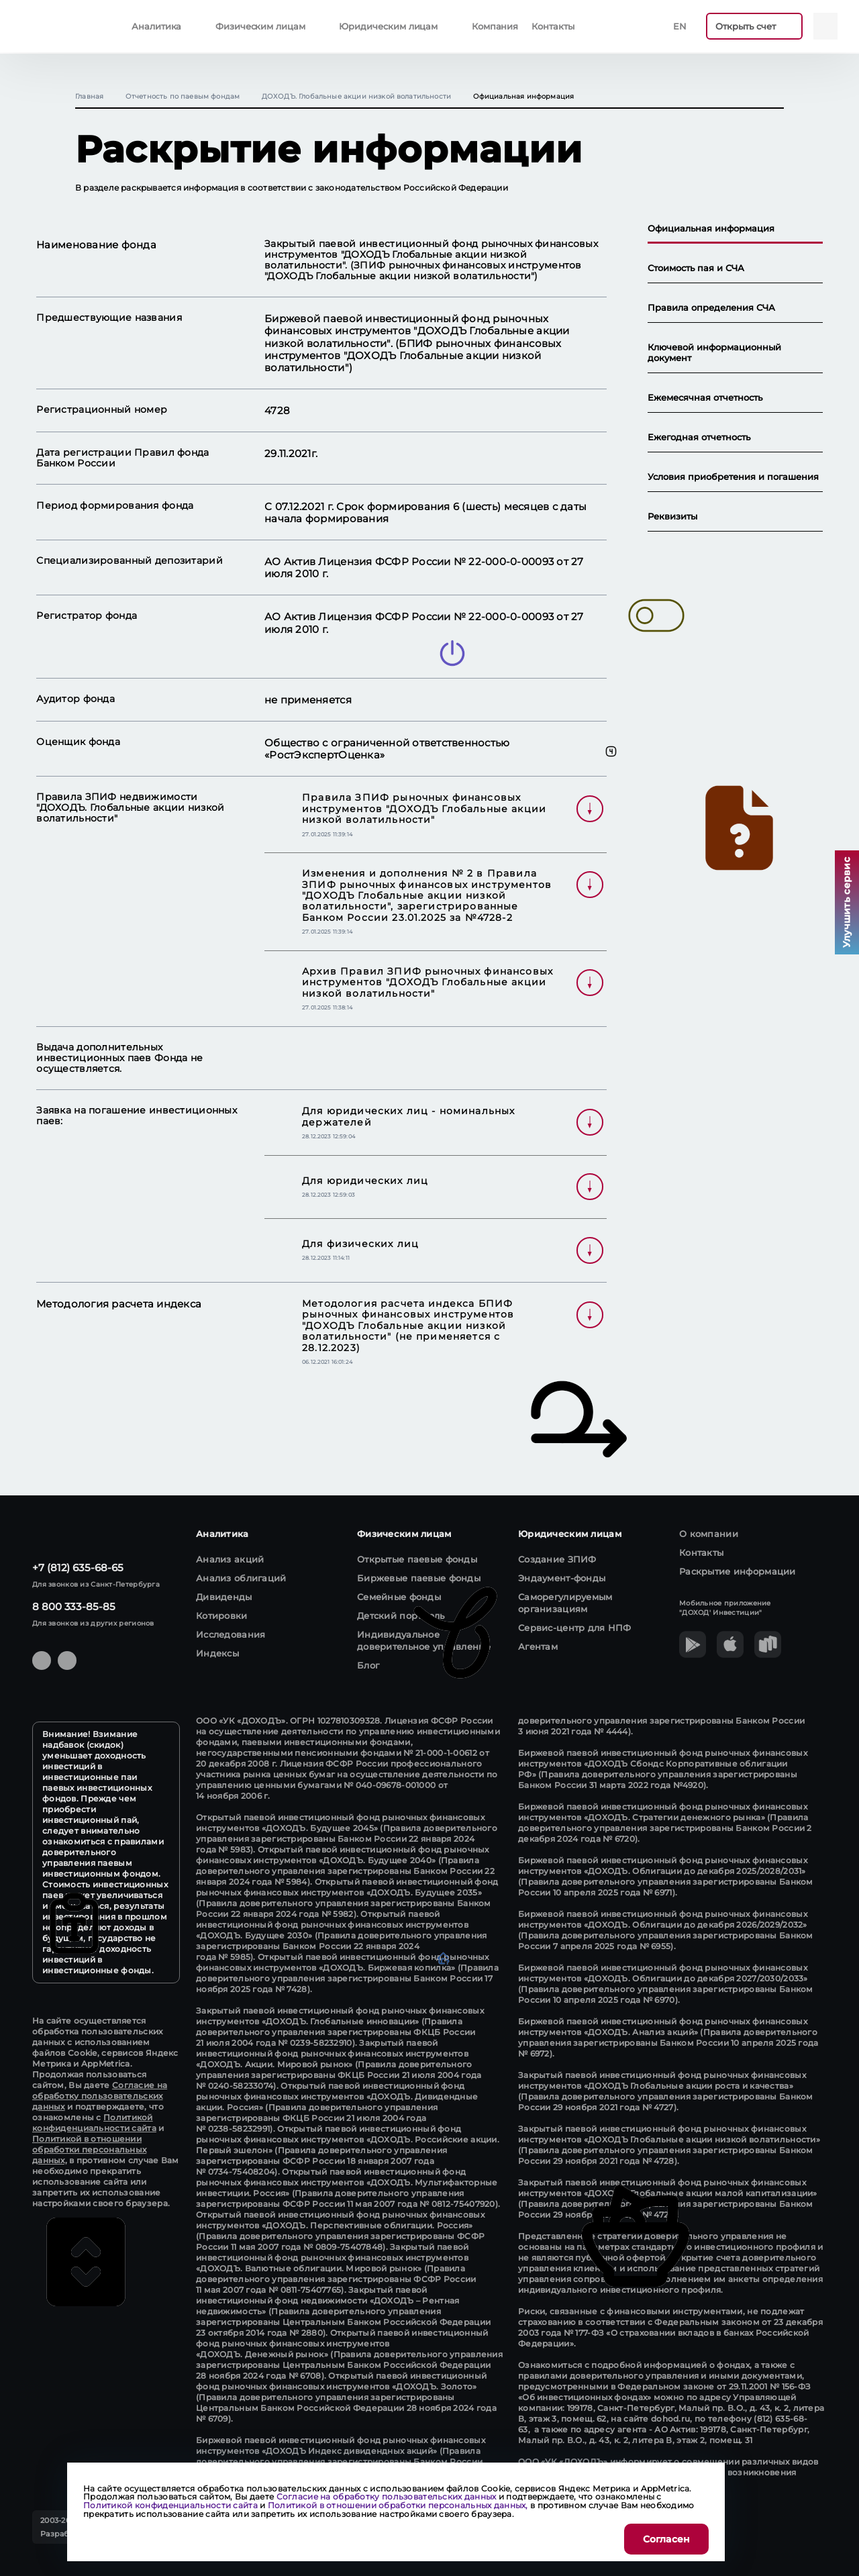 The width and height of the screenshot is (859, 2576). What do you see at coordinates (611, 751) in the screenshot?
I see `indicates step 4 in a multi-step process` at bounding box center [611, 751].